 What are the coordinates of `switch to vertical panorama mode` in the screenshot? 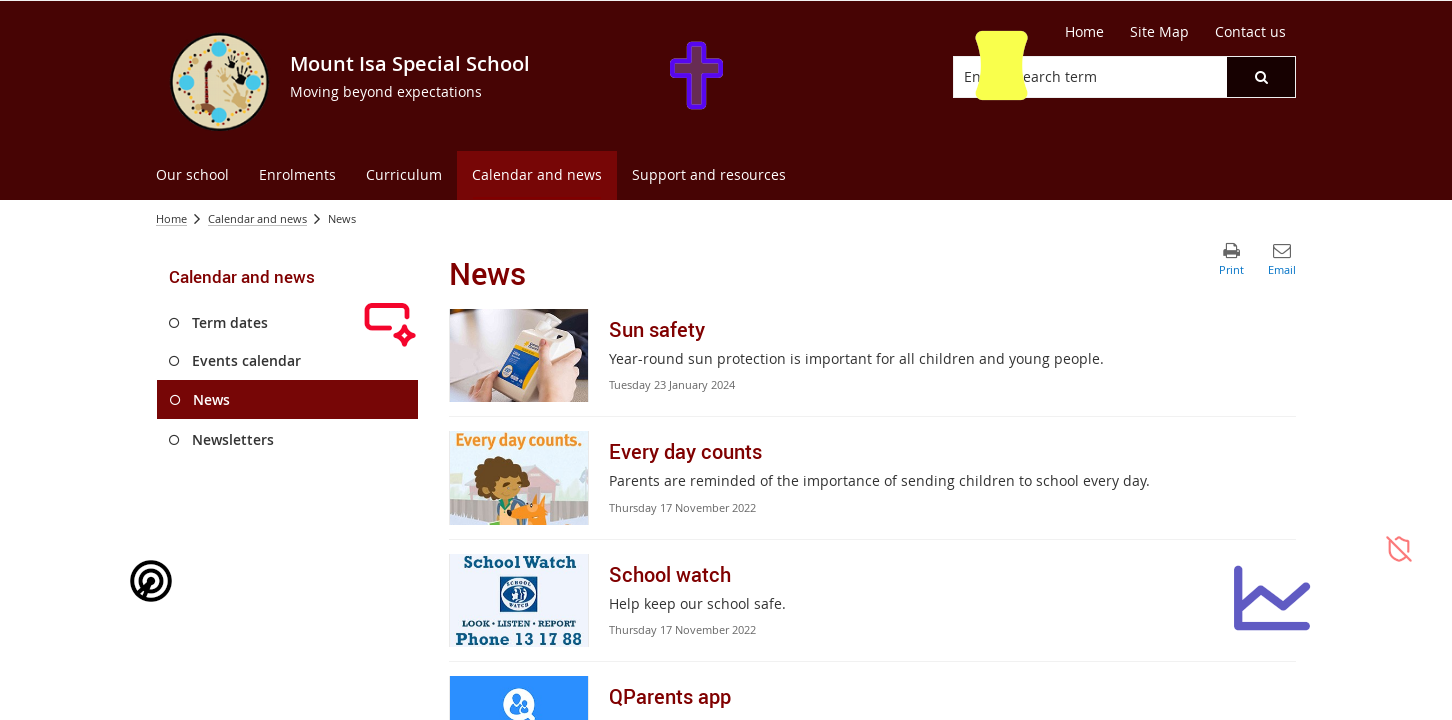 It's located at (1001, 65).